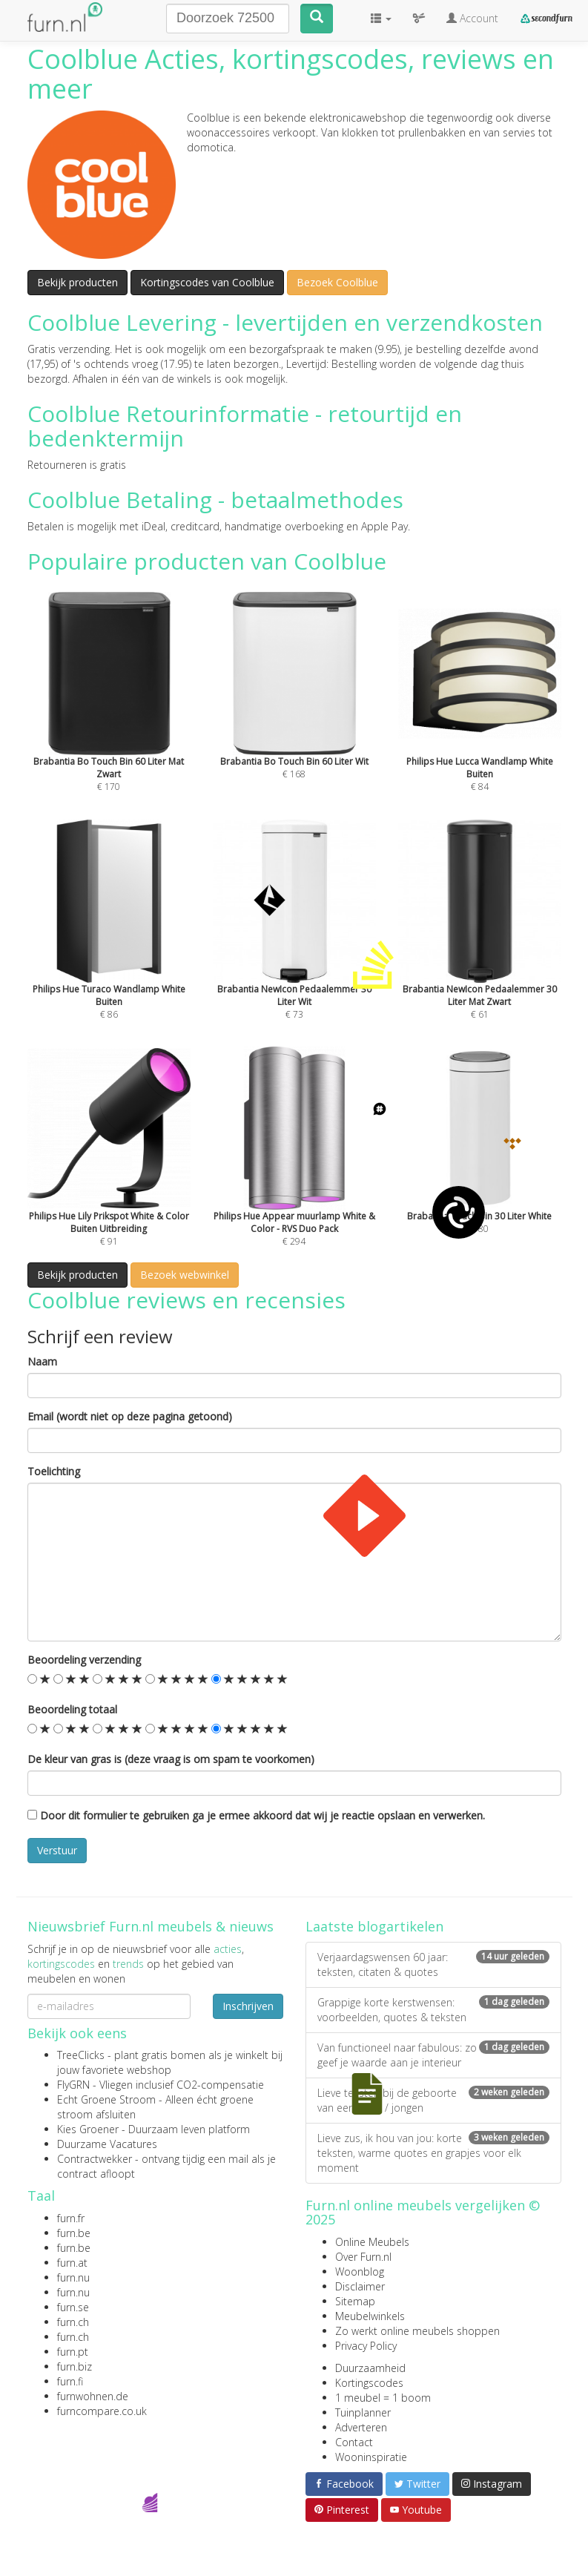 The image size is (588, 2576). I want to click on open Stremio media streaming app, so click(364, 1515).